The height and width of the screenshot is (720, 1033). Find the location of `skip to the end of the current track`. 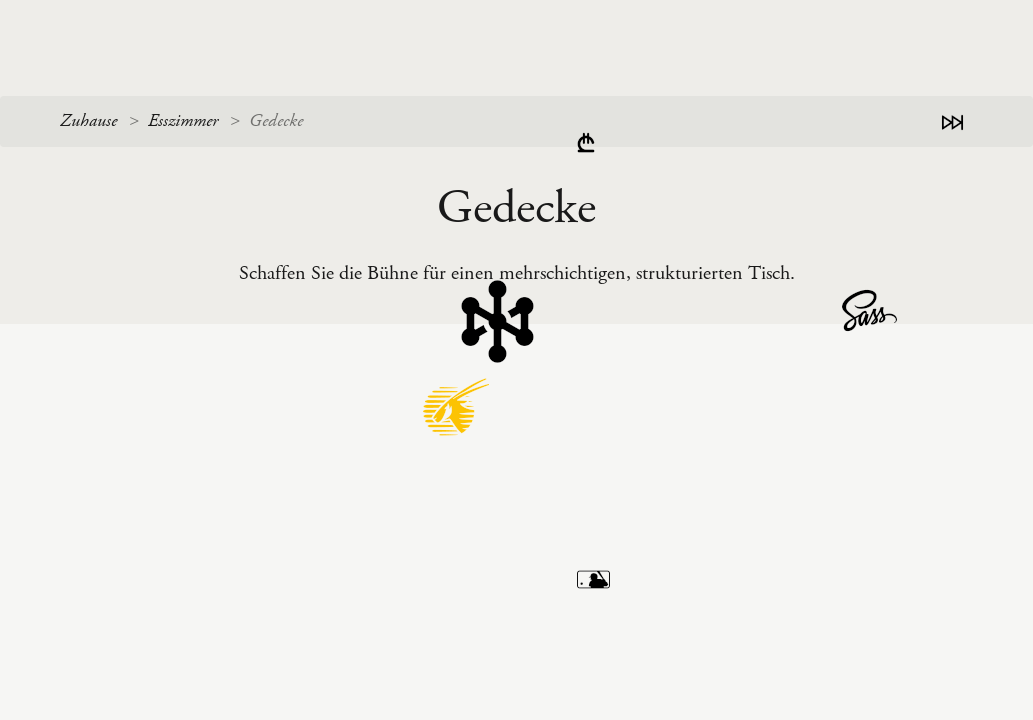

skip to the end of the current track is located at coordinates (952, 122).